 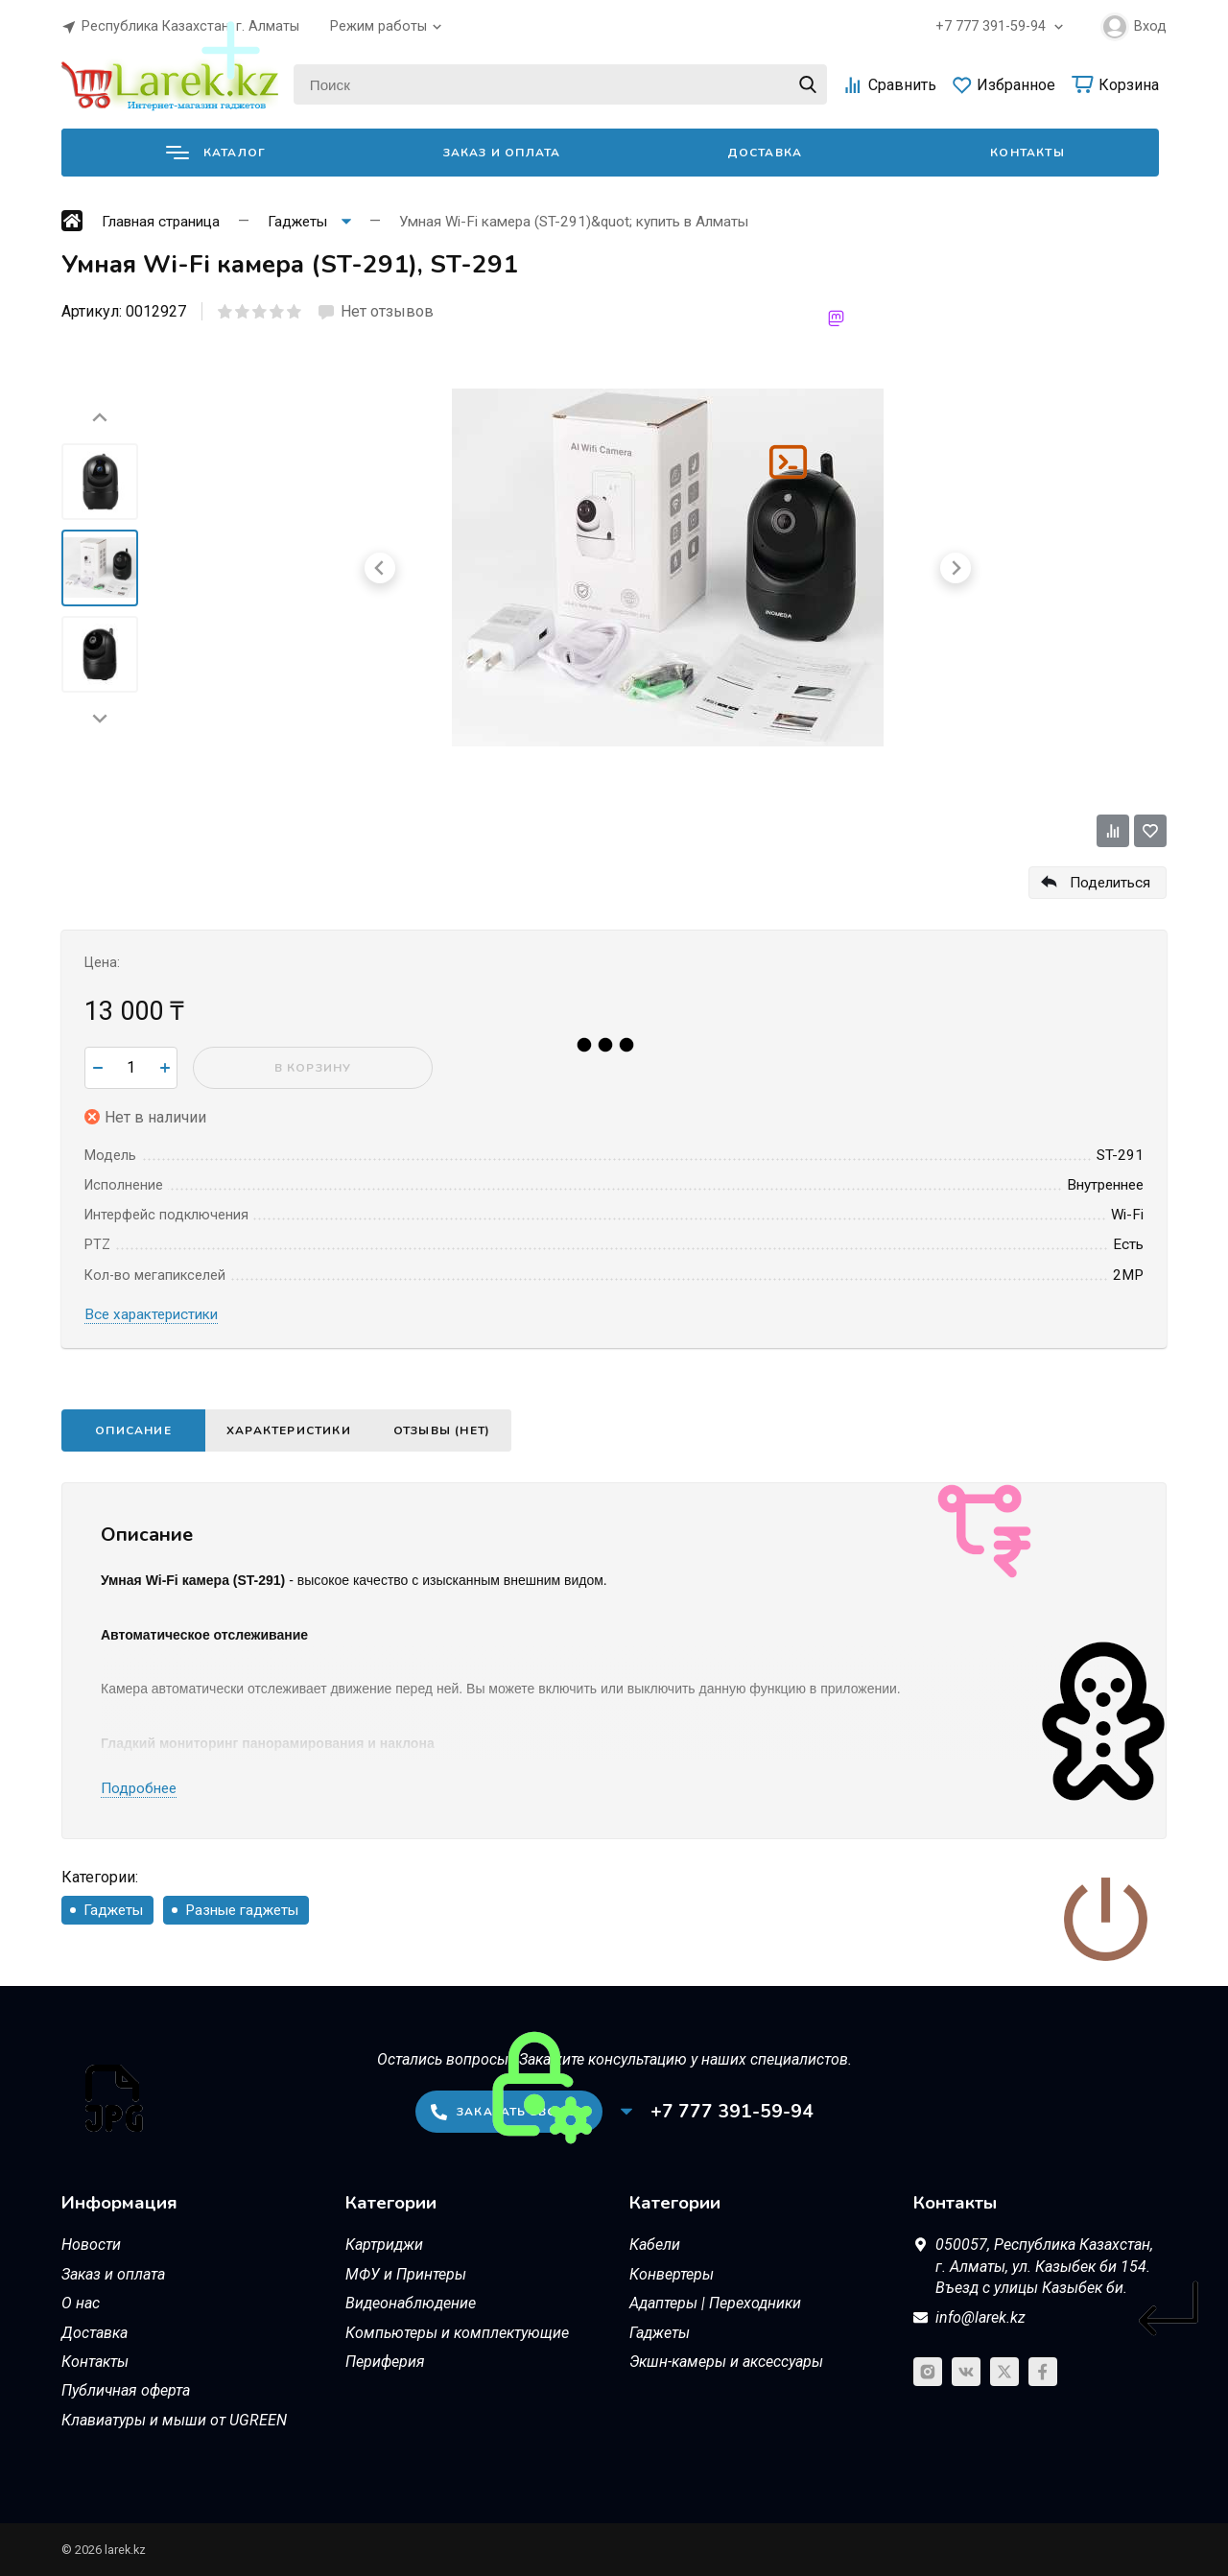 What do you see at coordinates (112, 2098) in the screenshot?
I see `indicates a JPG image file type` at bounding box center [112, 2098].